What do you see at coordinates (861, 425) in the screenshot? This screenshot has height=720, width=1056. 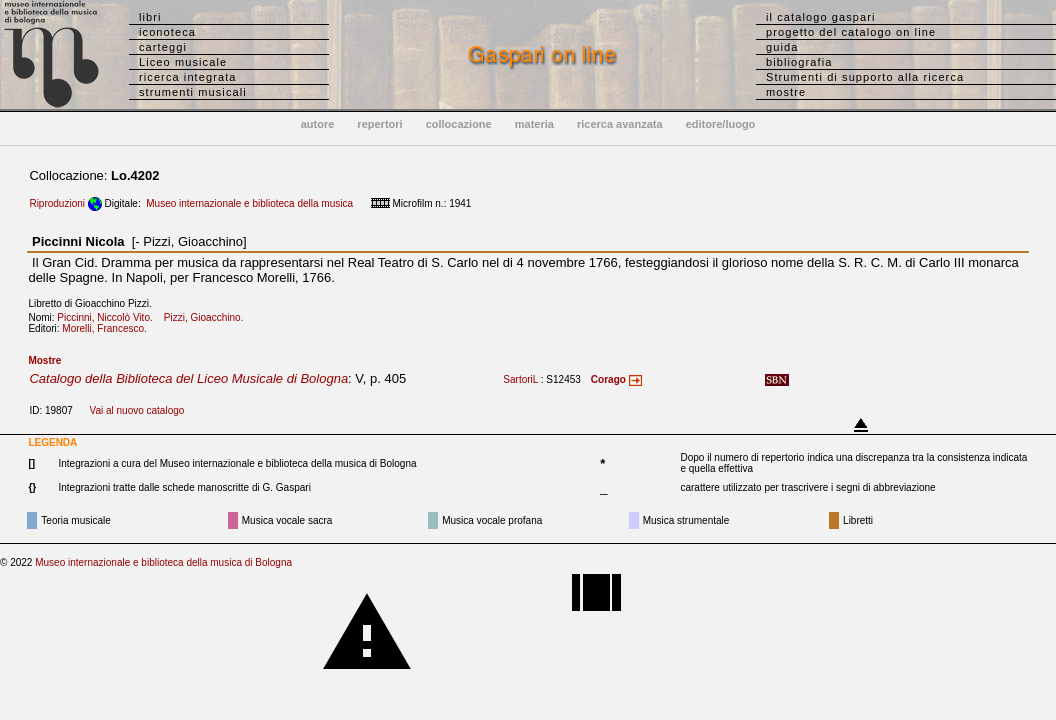 I see `eject removable media or disc` at bounding box center [861, 425].